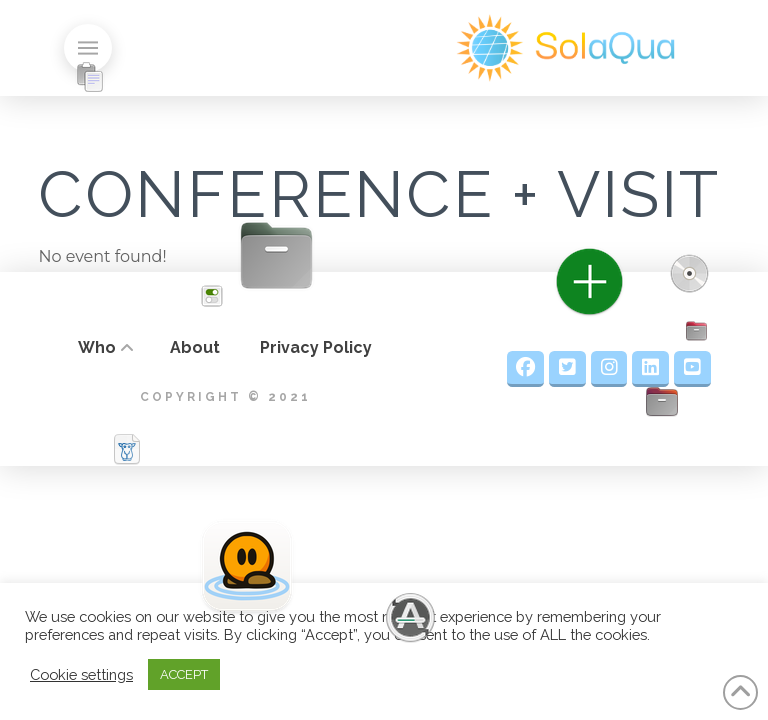 Image resolution: width=768 pixels, height=720 pixels. What do you see at coordinates (689, 273) in the screenshot?
I see `indicates a rewritable CD-RW disc` at bounding box center [689, 273].